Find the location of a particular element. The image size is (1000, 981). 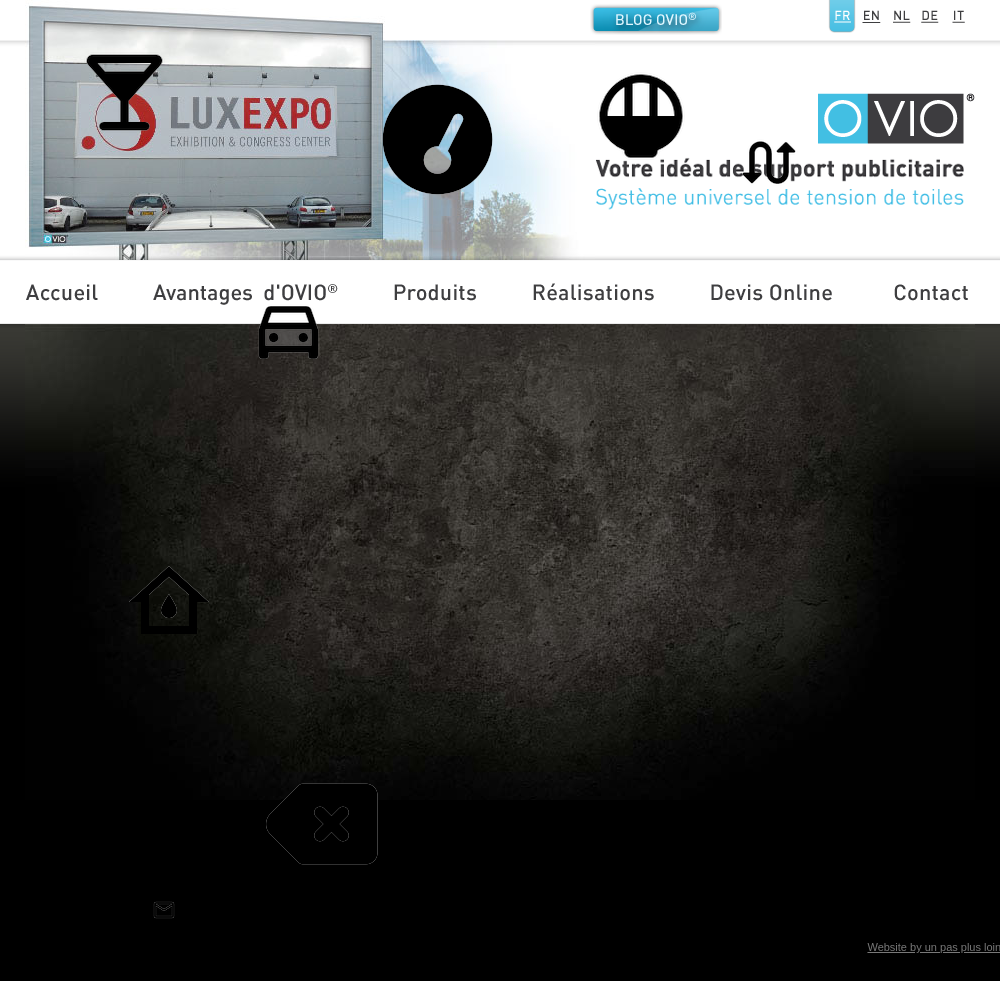

swap or switch between active calls is located at coordinates (769, 164).